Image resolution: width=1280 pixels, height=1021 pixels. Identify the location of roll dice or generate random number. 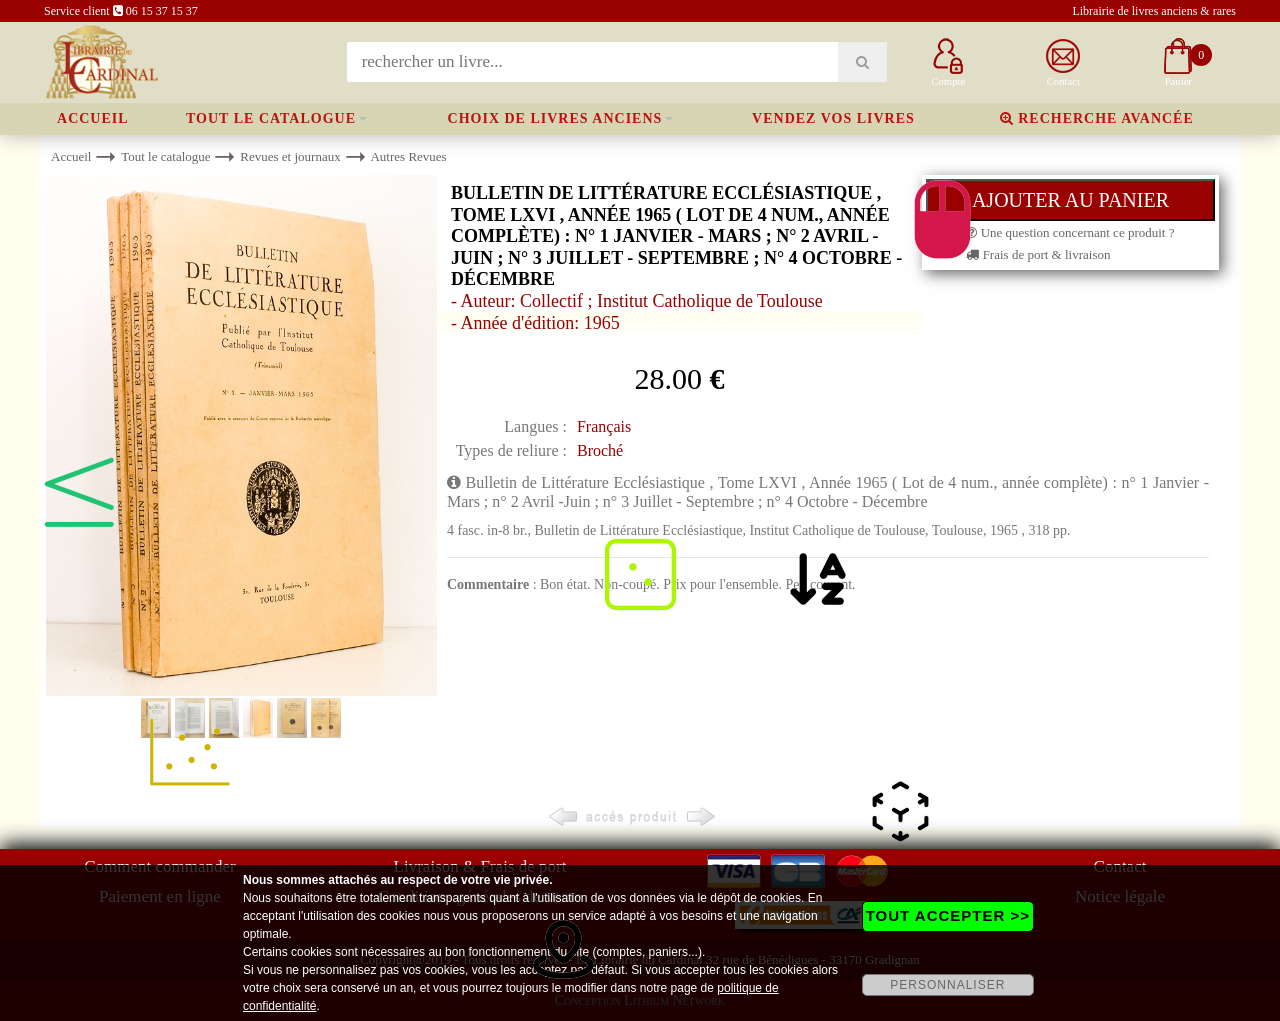
(640, 574).